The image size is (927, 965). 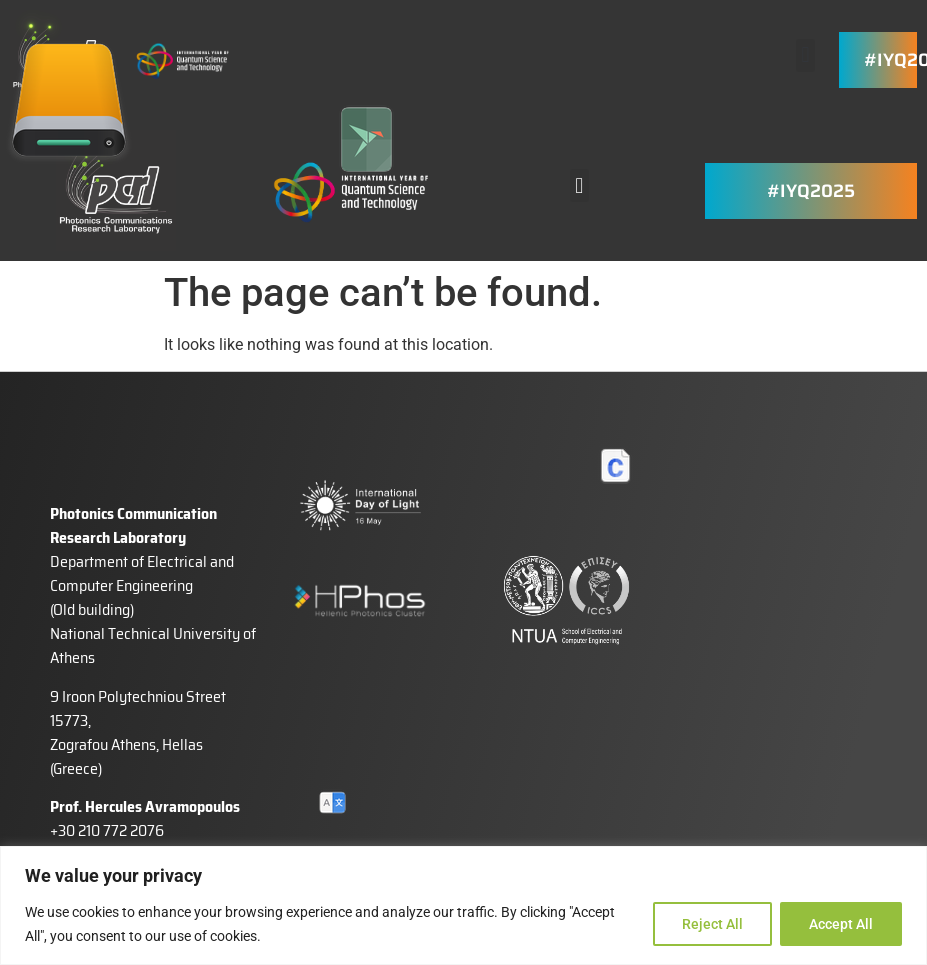 I want to click on external USB hard drive connected, so click(x=69, y=100).